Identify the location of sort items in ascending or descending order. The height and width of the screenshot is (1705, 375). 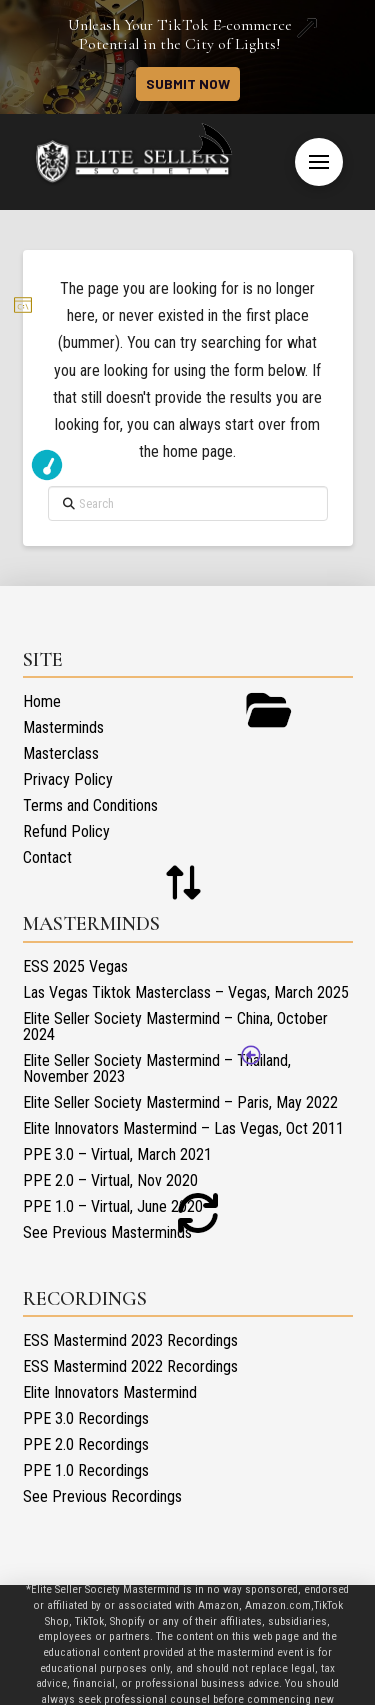
(183, 882).